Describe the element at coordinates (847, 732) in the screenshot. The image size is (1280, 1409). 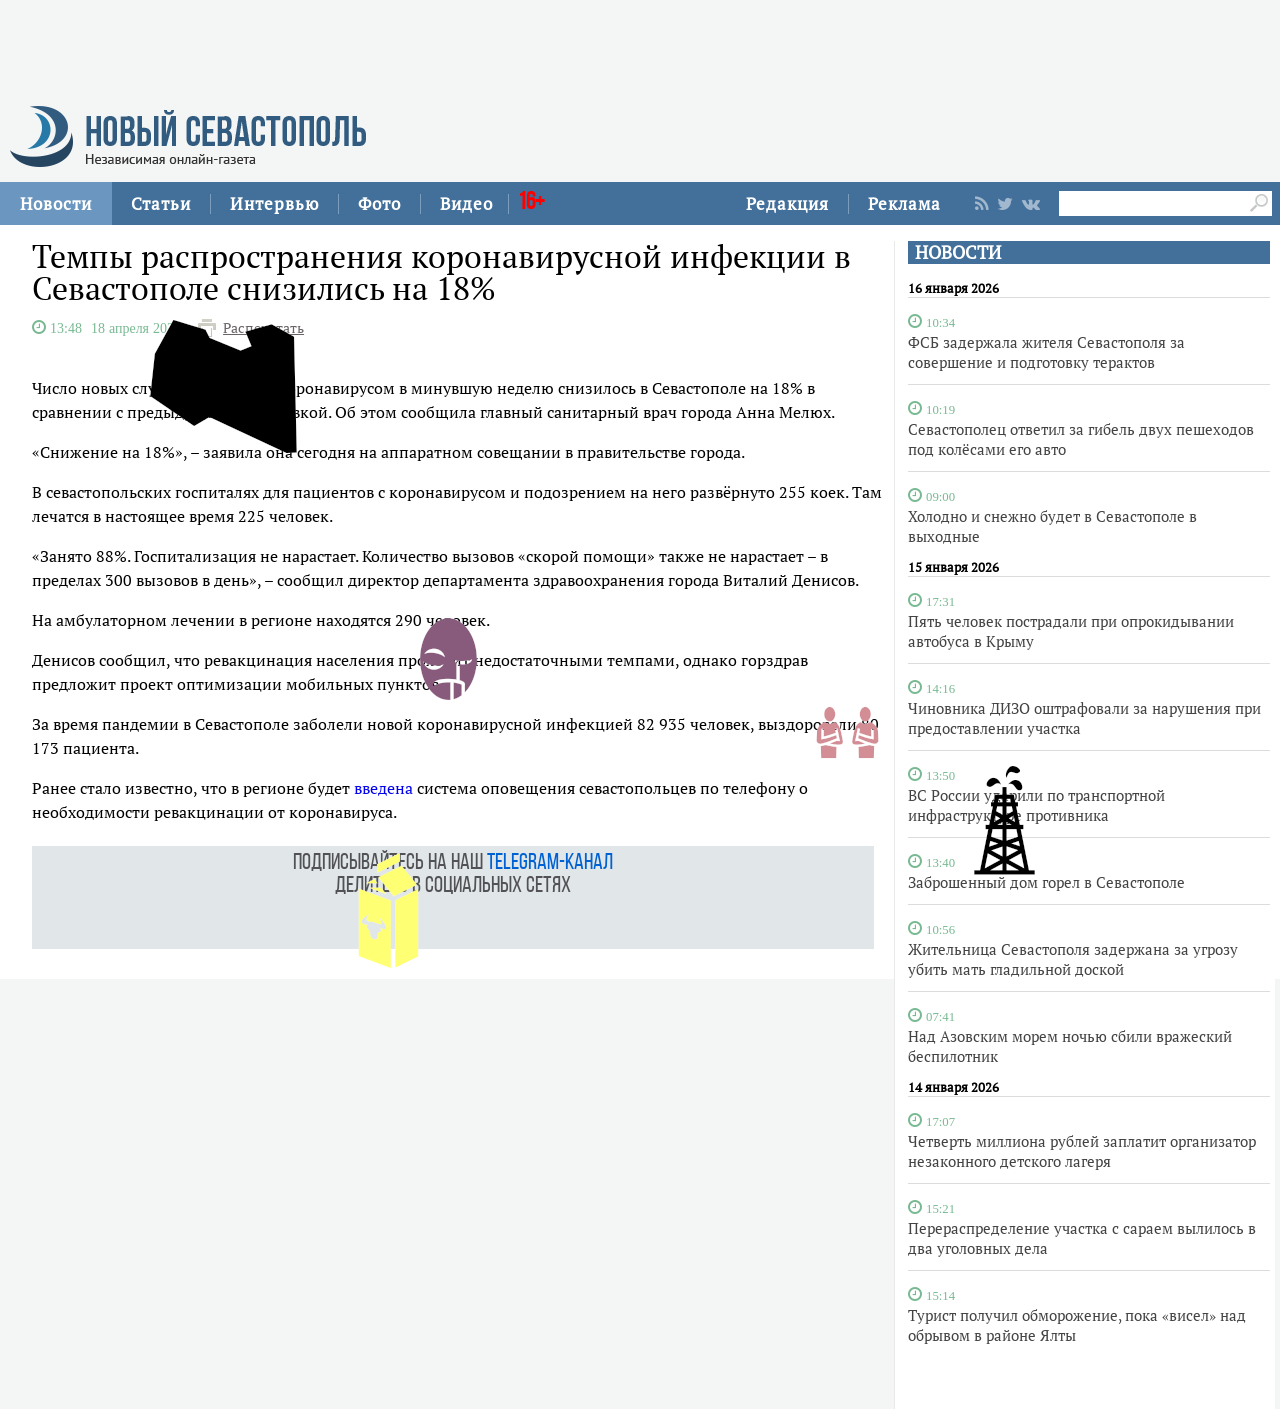
I see `start a face-to-face meeting or video call` at that location.